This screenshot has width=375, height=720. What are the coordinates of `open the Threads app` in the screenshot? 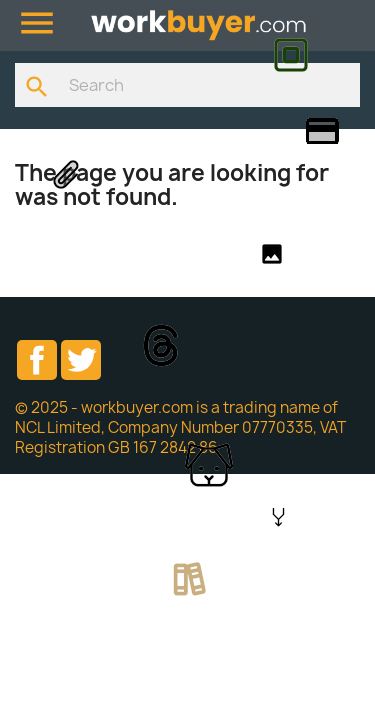 It's located at (161, 345).